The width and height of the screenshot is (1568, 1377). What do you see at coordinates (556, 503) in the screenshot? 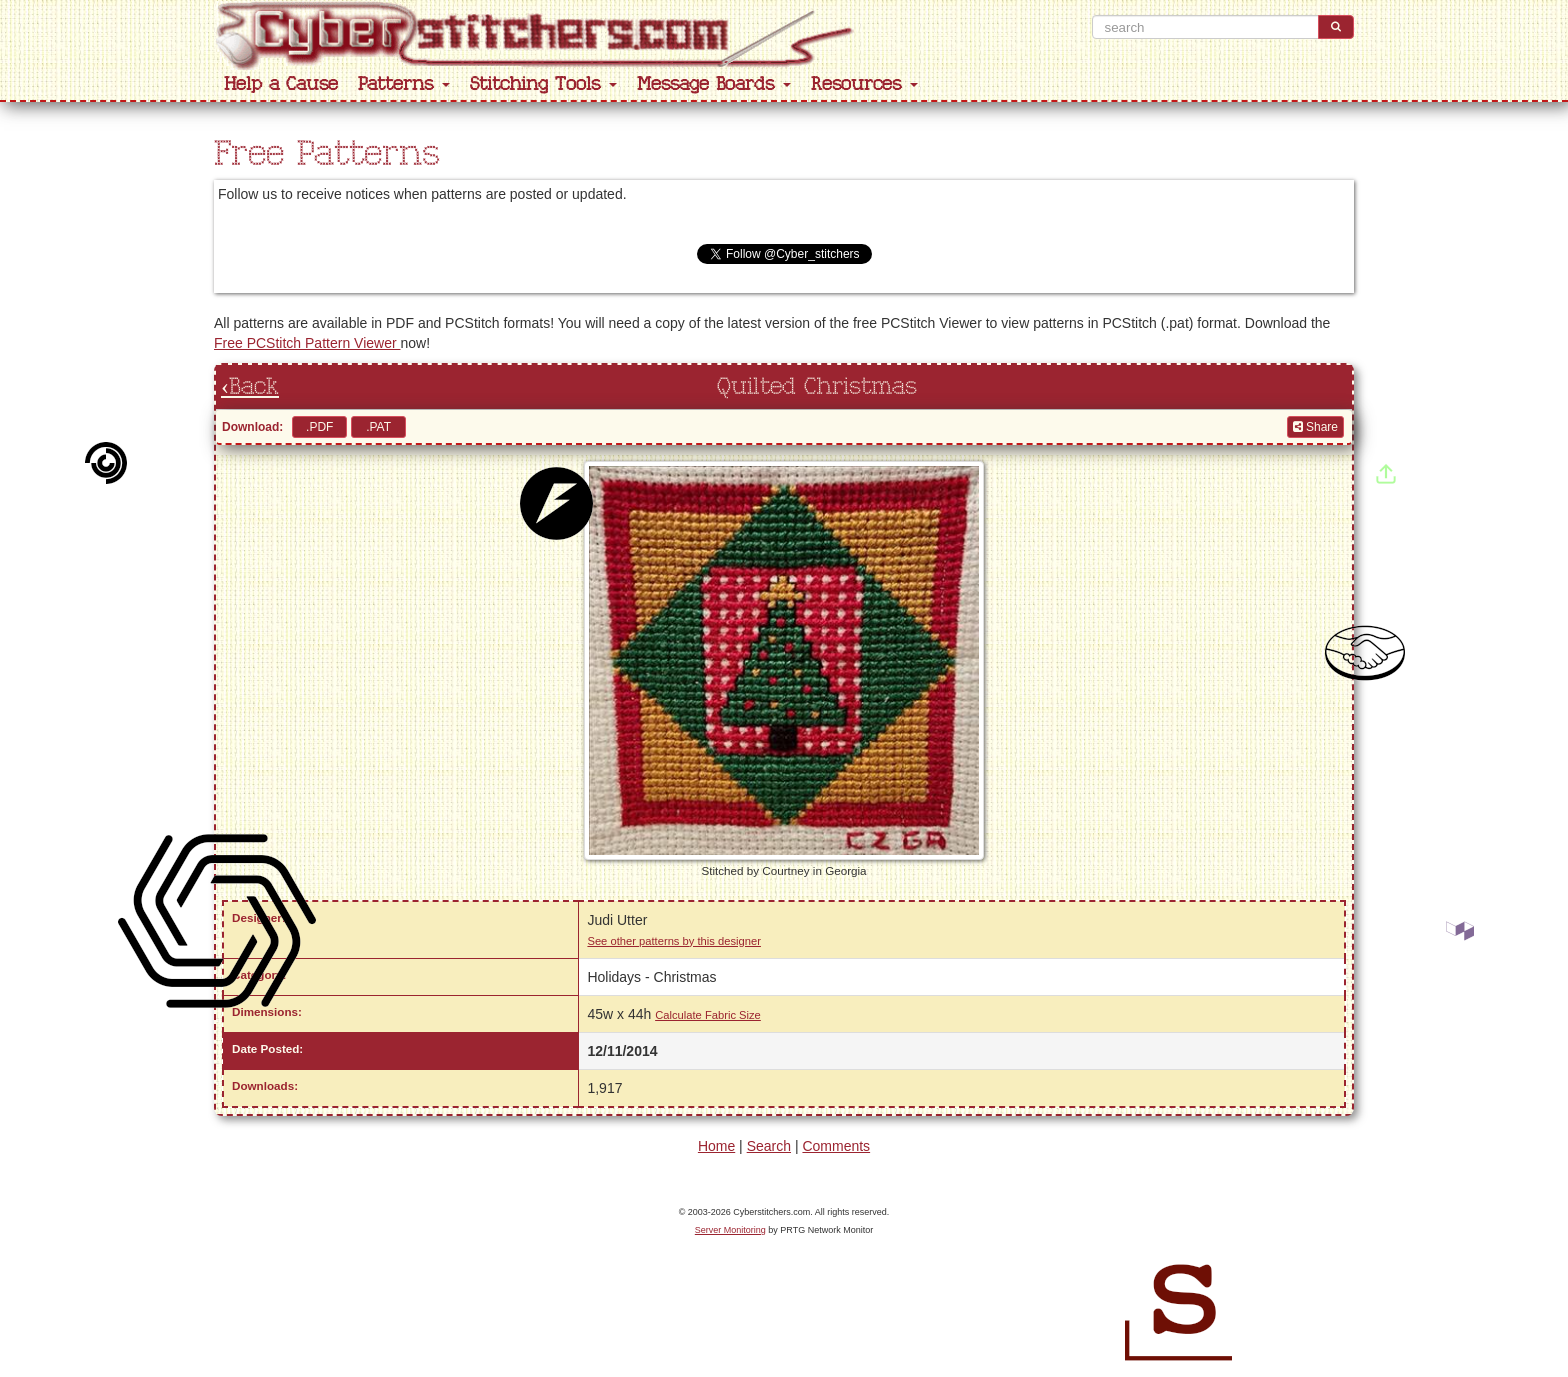
I see `FastAPI framework branding or integration` at bounding box center [556, 503].